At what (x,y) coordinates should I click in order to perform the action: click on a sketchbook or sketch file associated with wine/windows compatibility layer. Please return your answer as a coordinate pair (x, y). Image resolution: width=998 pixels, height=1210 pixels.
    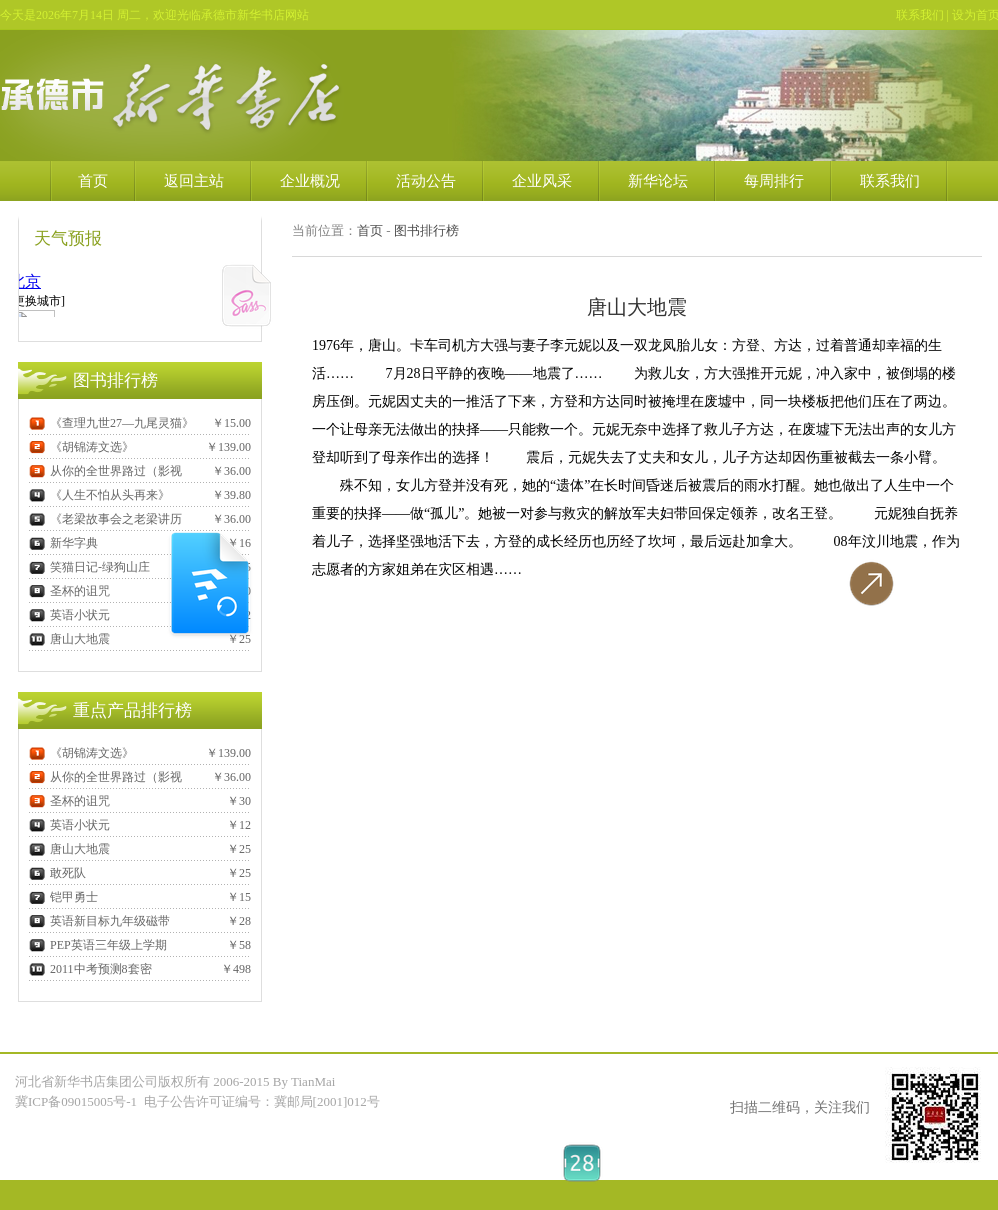
    Looking at the image, I should click on (210, 585).